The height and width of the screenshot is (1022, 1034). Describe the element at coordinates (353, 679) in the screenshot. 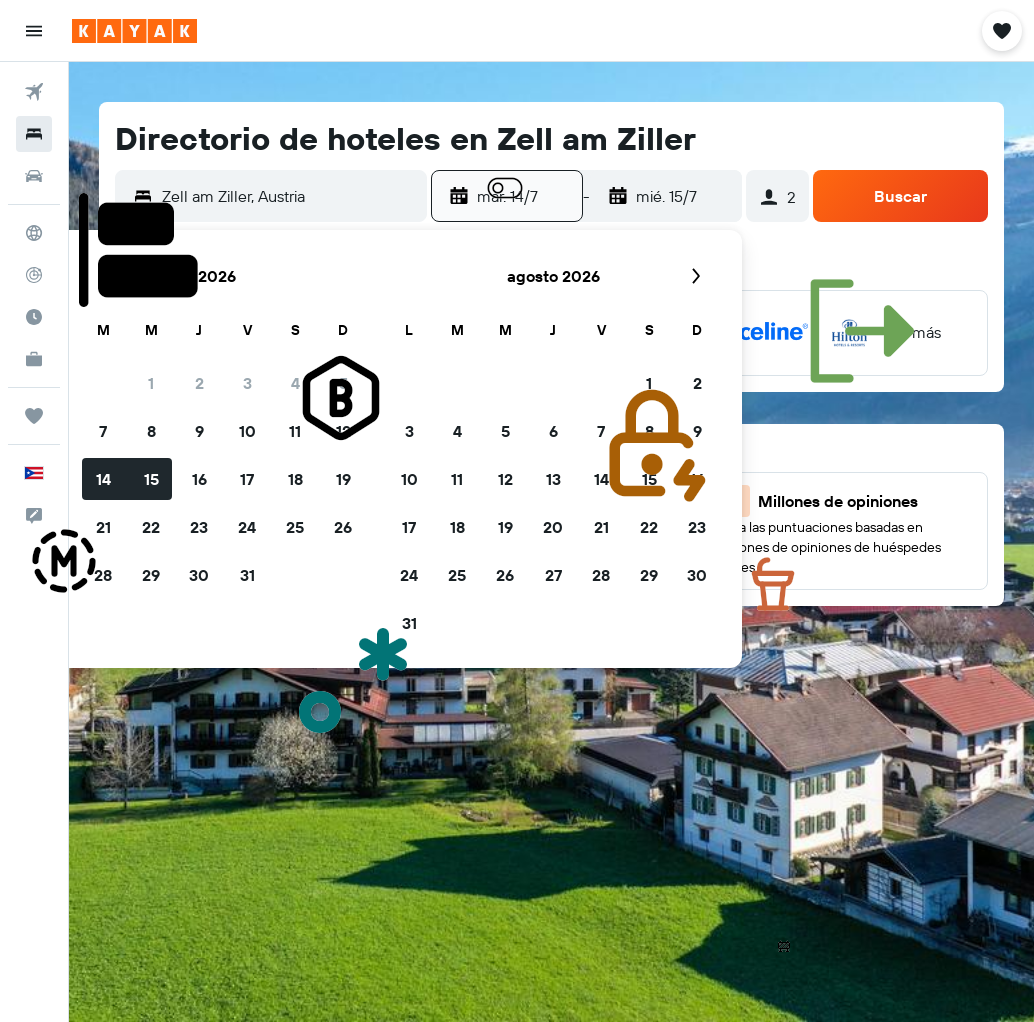

I see `toggle regular expression search mode` at that location.